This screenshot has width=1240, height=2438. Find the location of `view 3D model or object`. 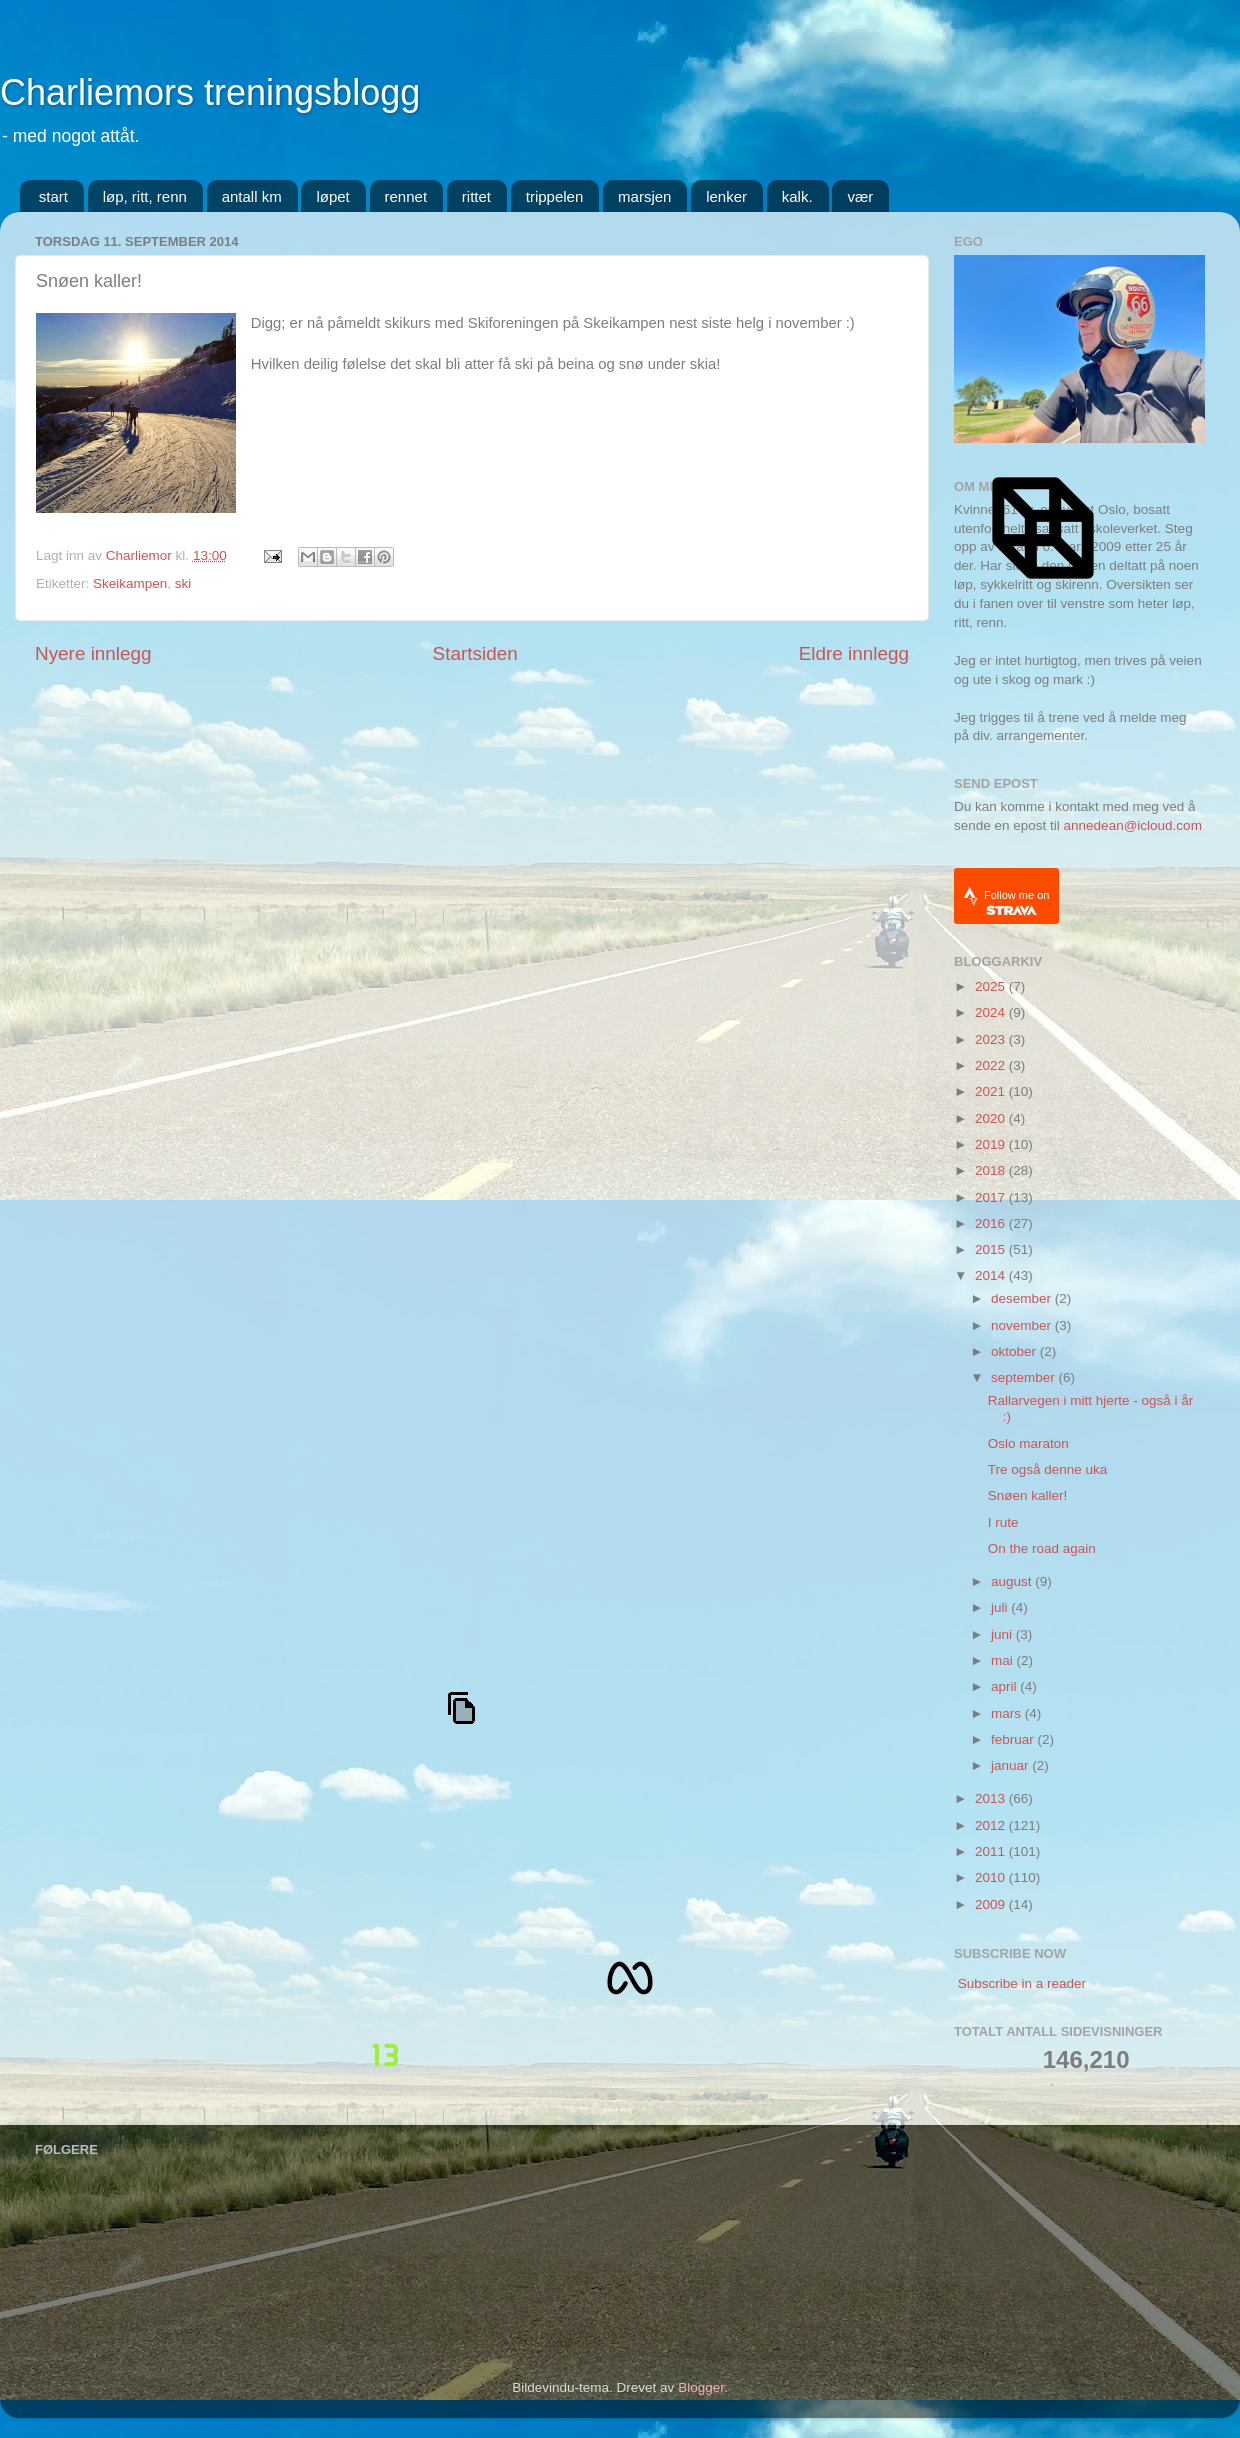

view 3D model or object is located at coordinates (1043, 528).